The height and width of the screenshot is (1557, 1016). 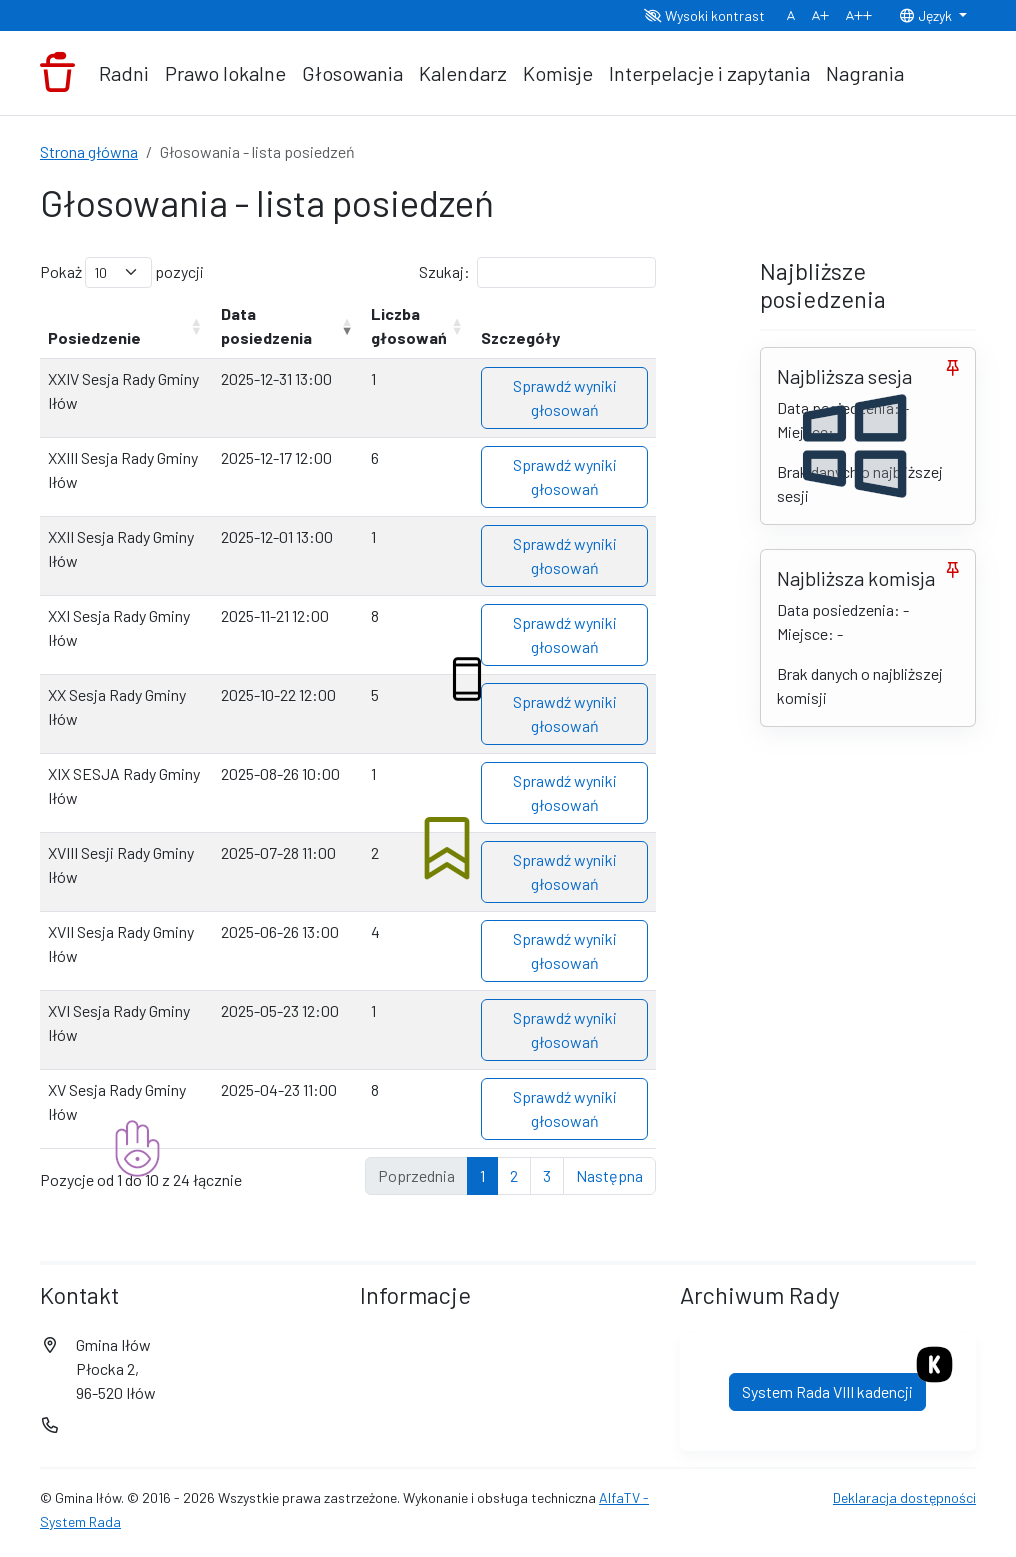 I want to click on open the Windows start menu, so click(x=859, y=446).